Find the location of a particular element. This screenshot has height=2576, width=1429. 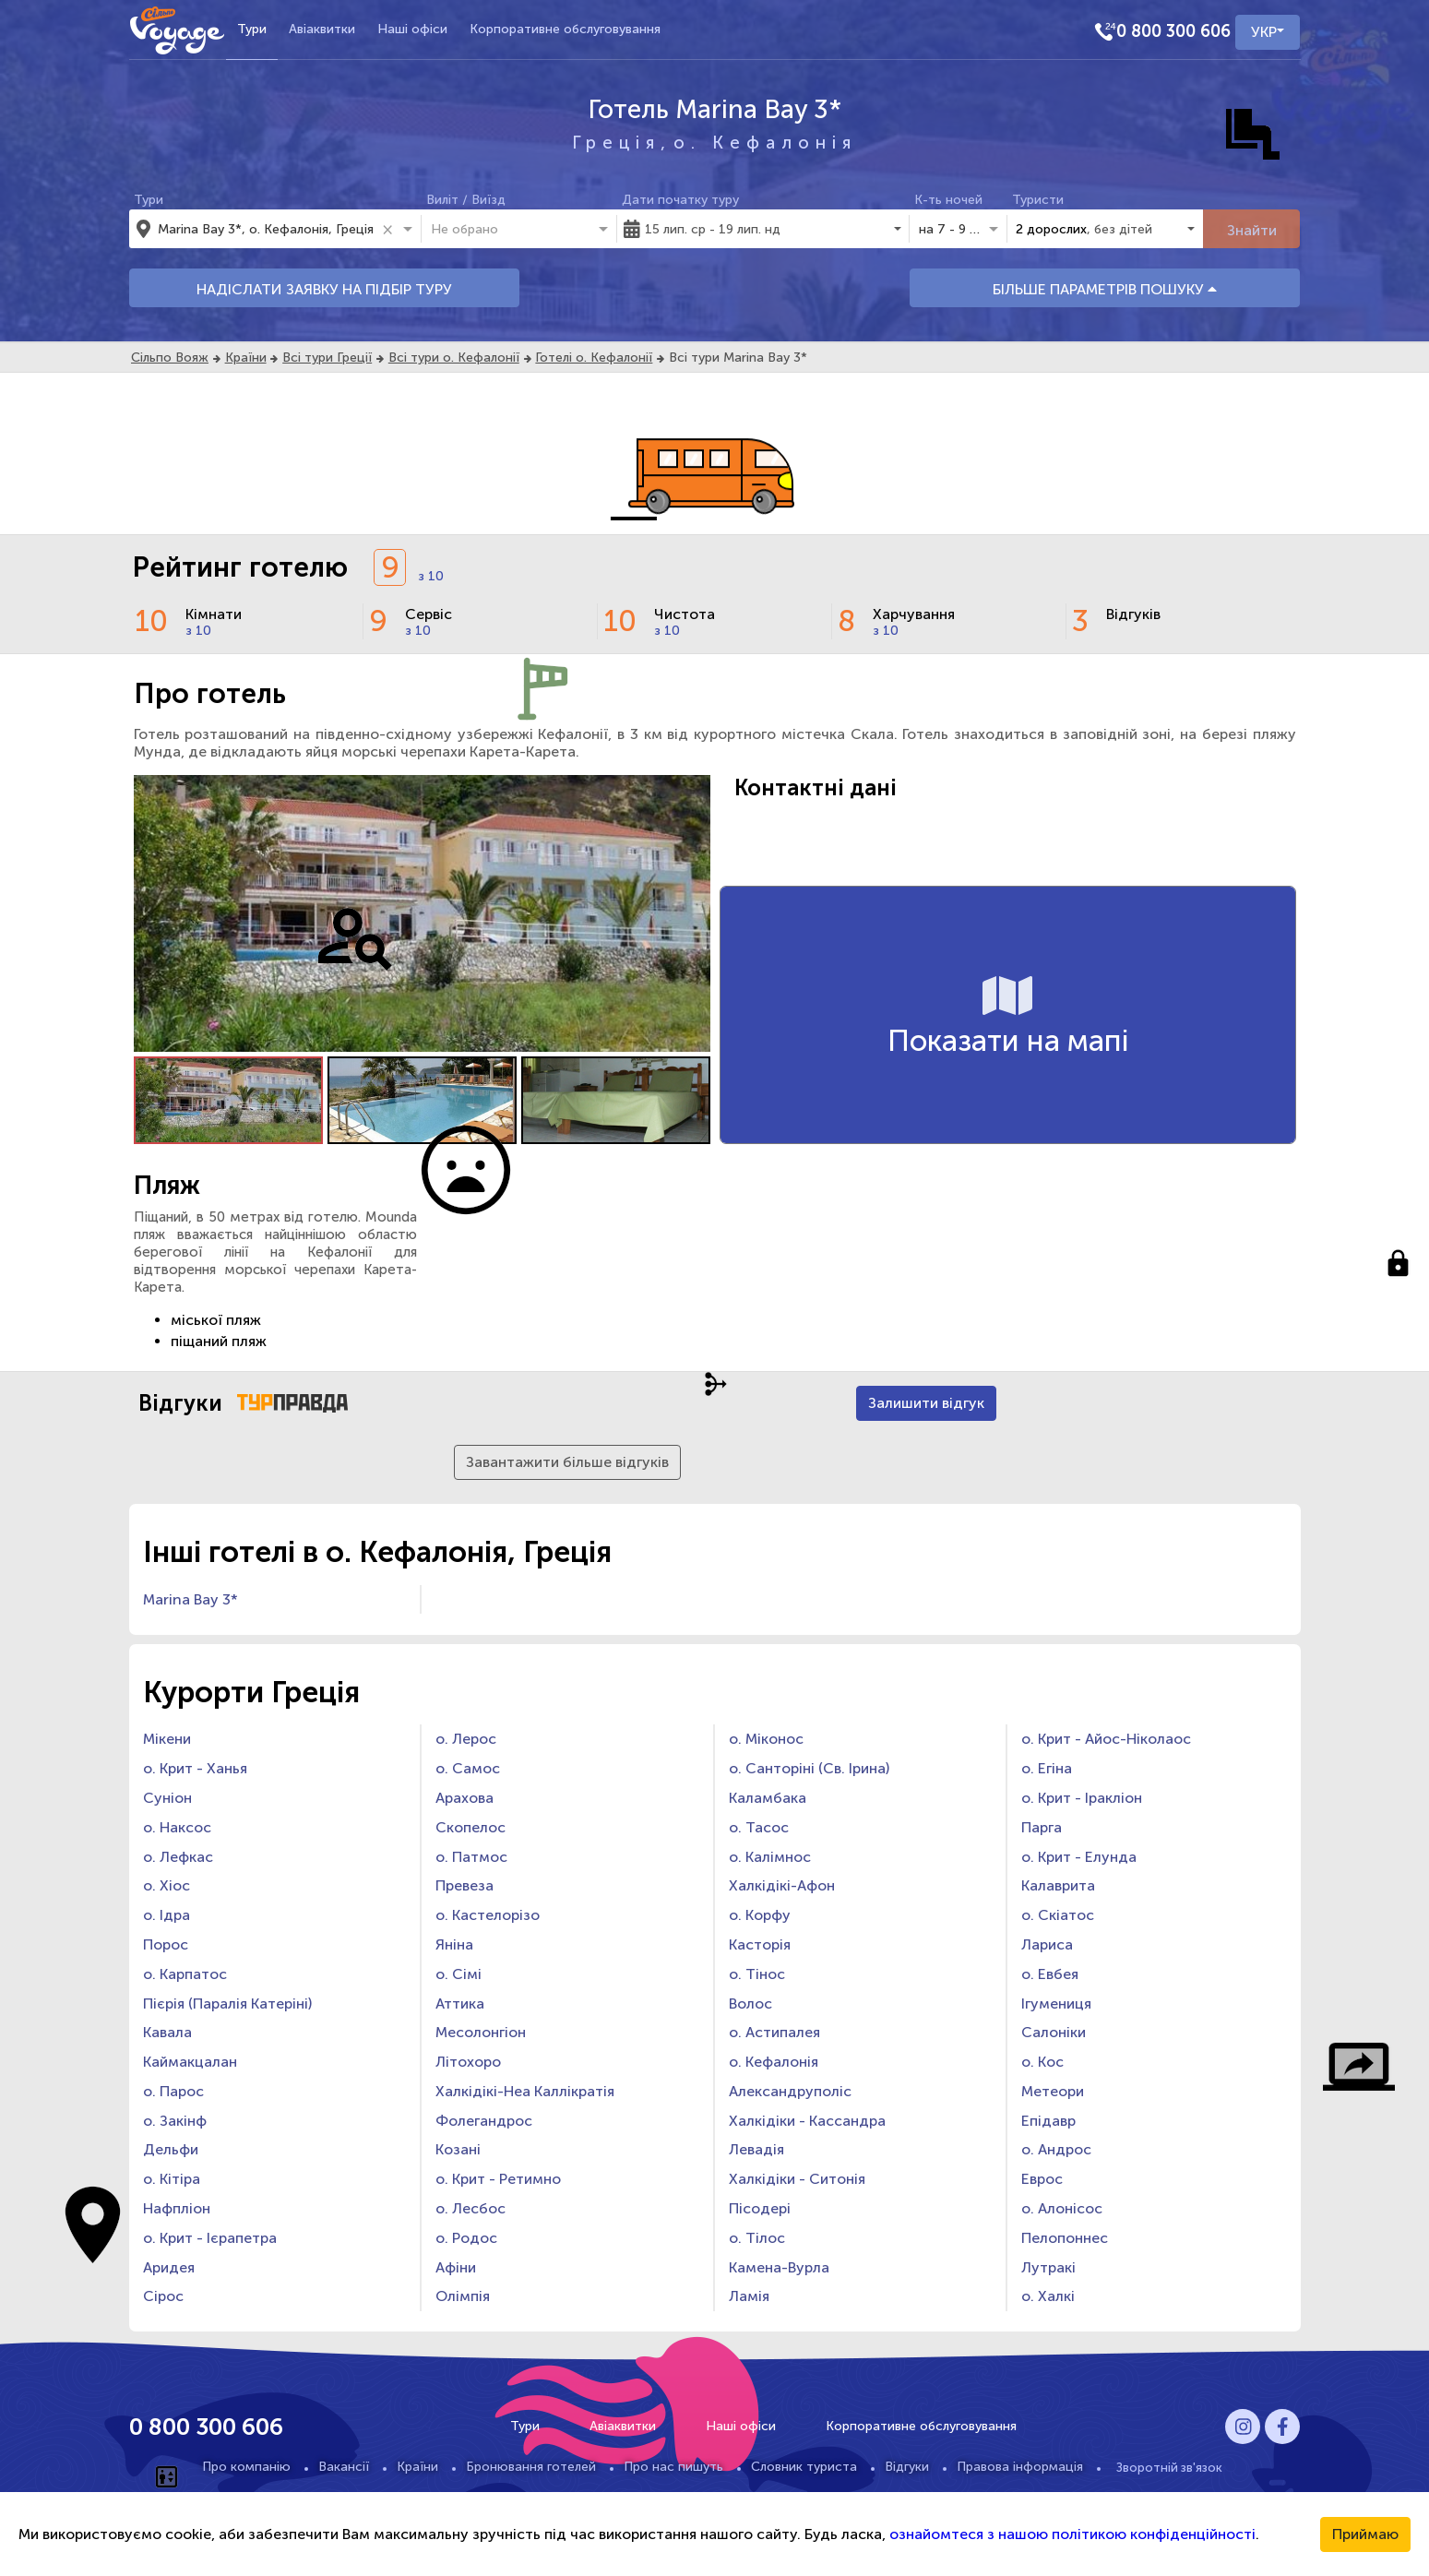

indicates elevator access nearby is located at coordinates (166, 2476).